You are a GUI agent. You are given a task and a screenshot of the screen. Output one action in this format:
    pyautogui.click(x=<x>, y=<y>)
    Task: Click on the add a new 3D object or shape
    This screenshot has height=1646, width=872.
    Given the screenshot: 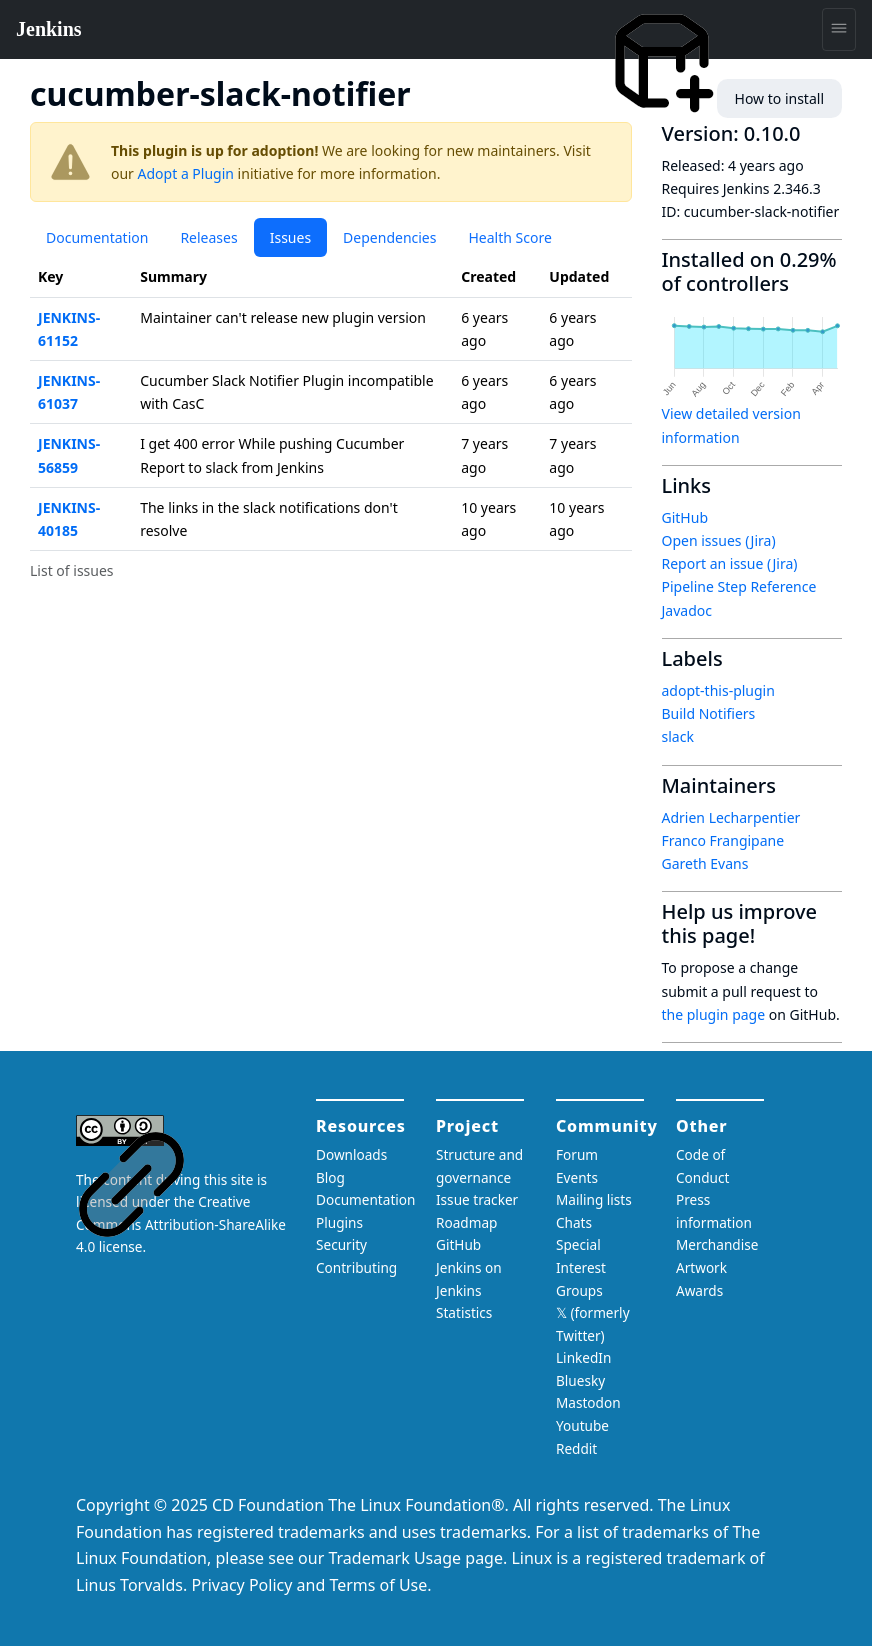 What is the action you would take?
    pyautogui.click(x=662, y=61)
    